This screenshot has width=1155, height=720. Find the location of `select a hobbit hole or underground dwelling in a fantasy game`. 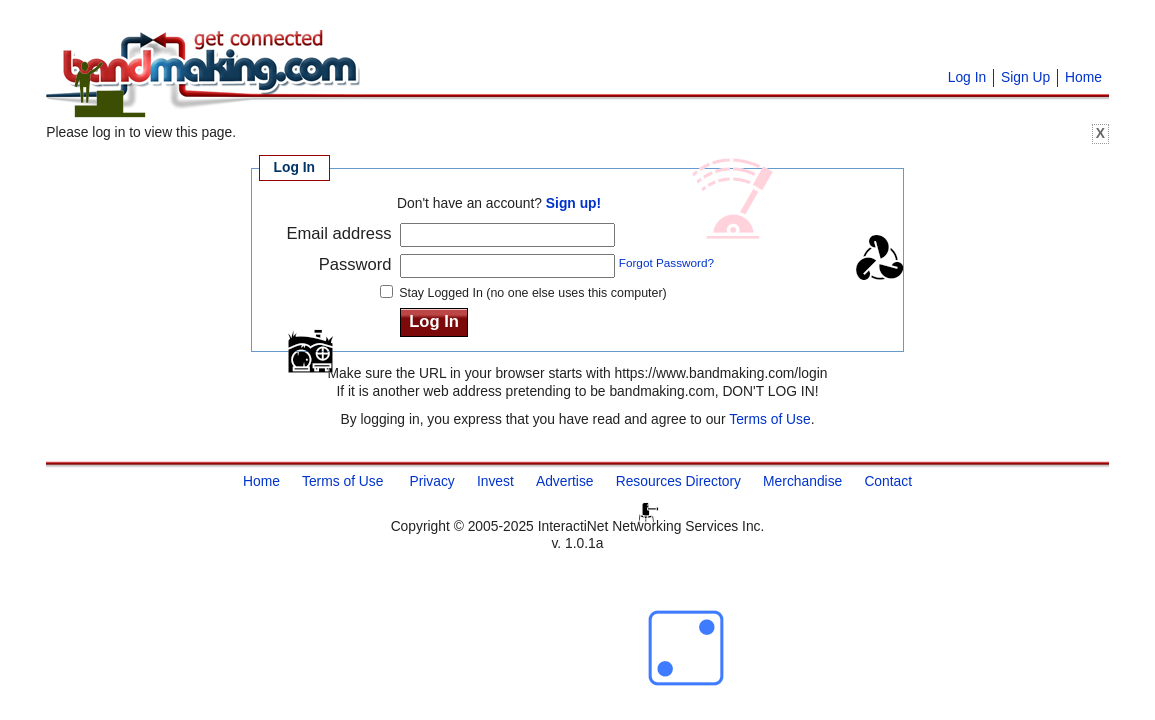

select a hobbit hole or underground dwelling in a fantasy game is located at coordinates (310, 350).